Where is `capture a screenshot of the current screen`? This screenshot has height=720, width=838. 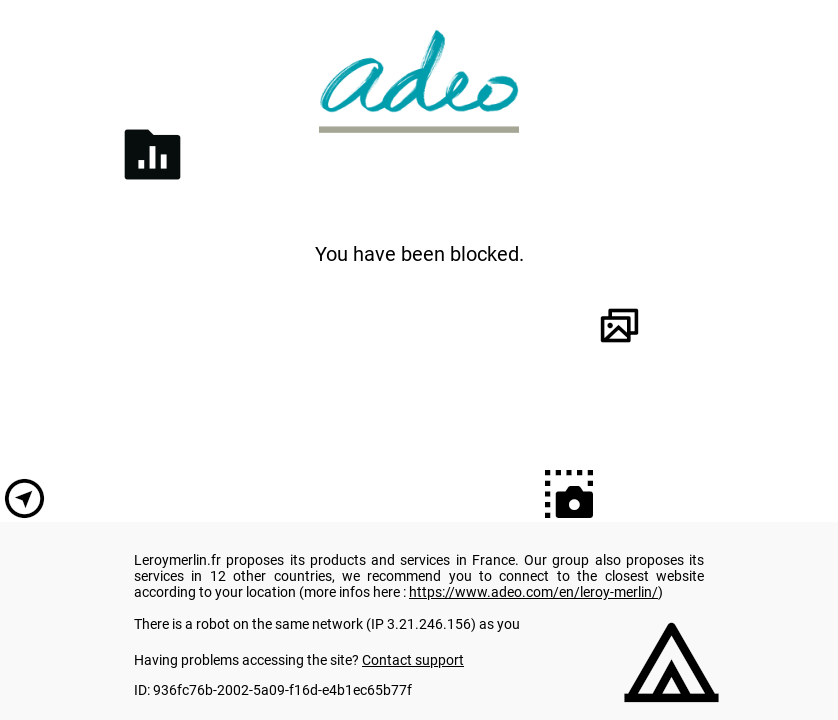 capture a screenshot of the current screen is located at coordinates (569, 494).